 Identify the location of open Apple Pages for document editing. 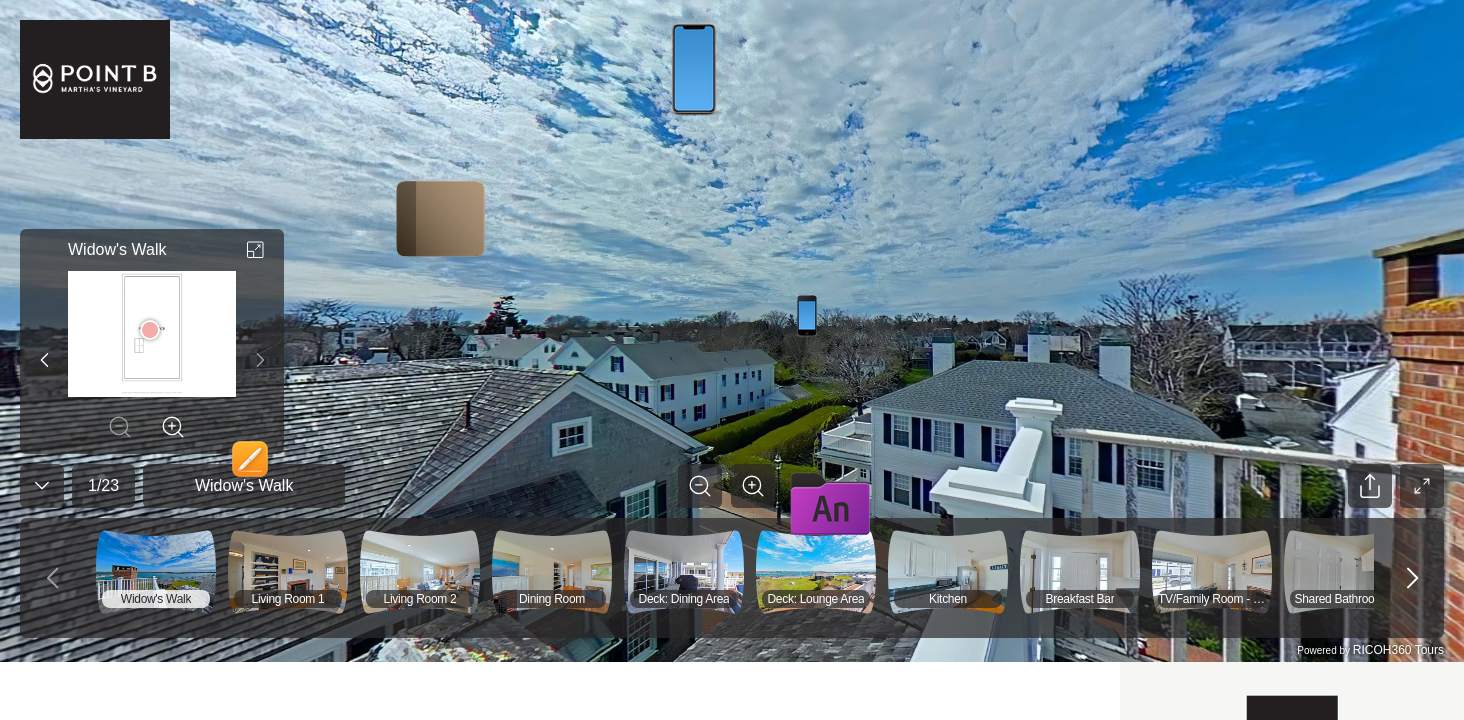
(250, 459).